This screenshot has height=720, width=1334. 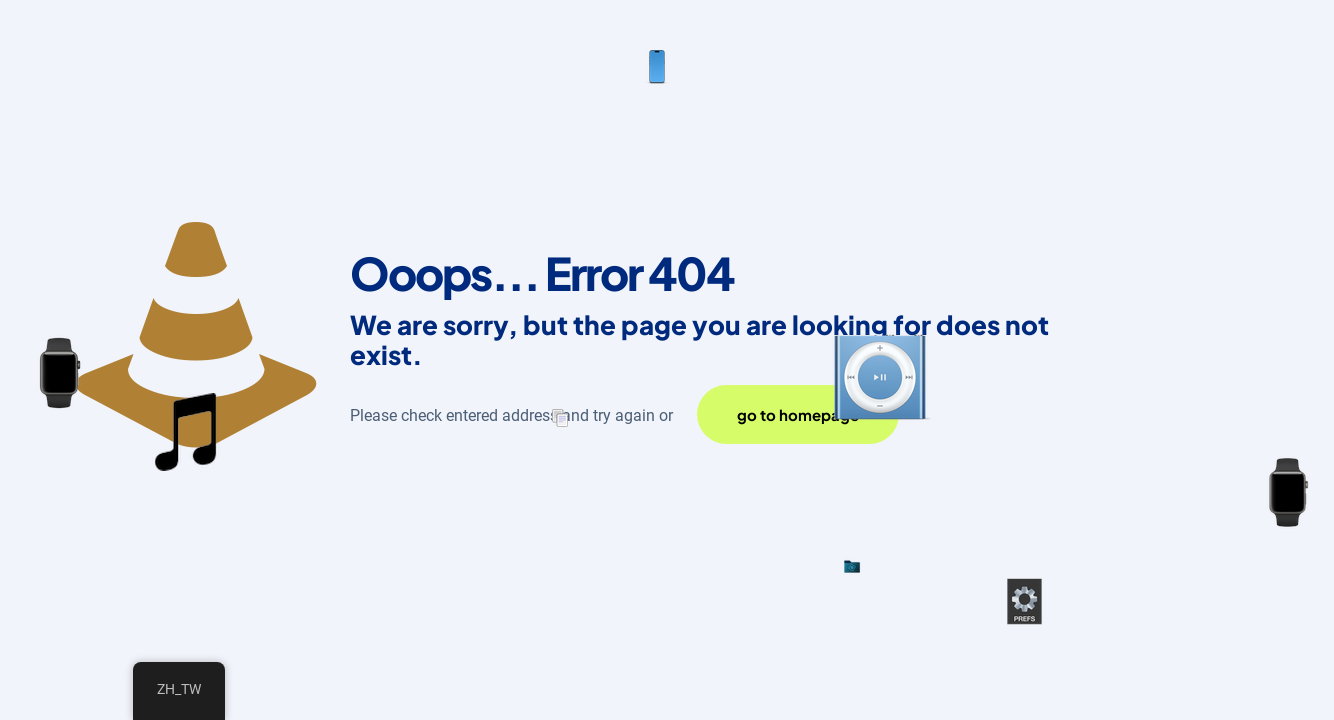 What do you see at coordinates (1287, 492) in the screenshot?
I see `apple watch series 3 device icon` at bounding box center [1287, 492].